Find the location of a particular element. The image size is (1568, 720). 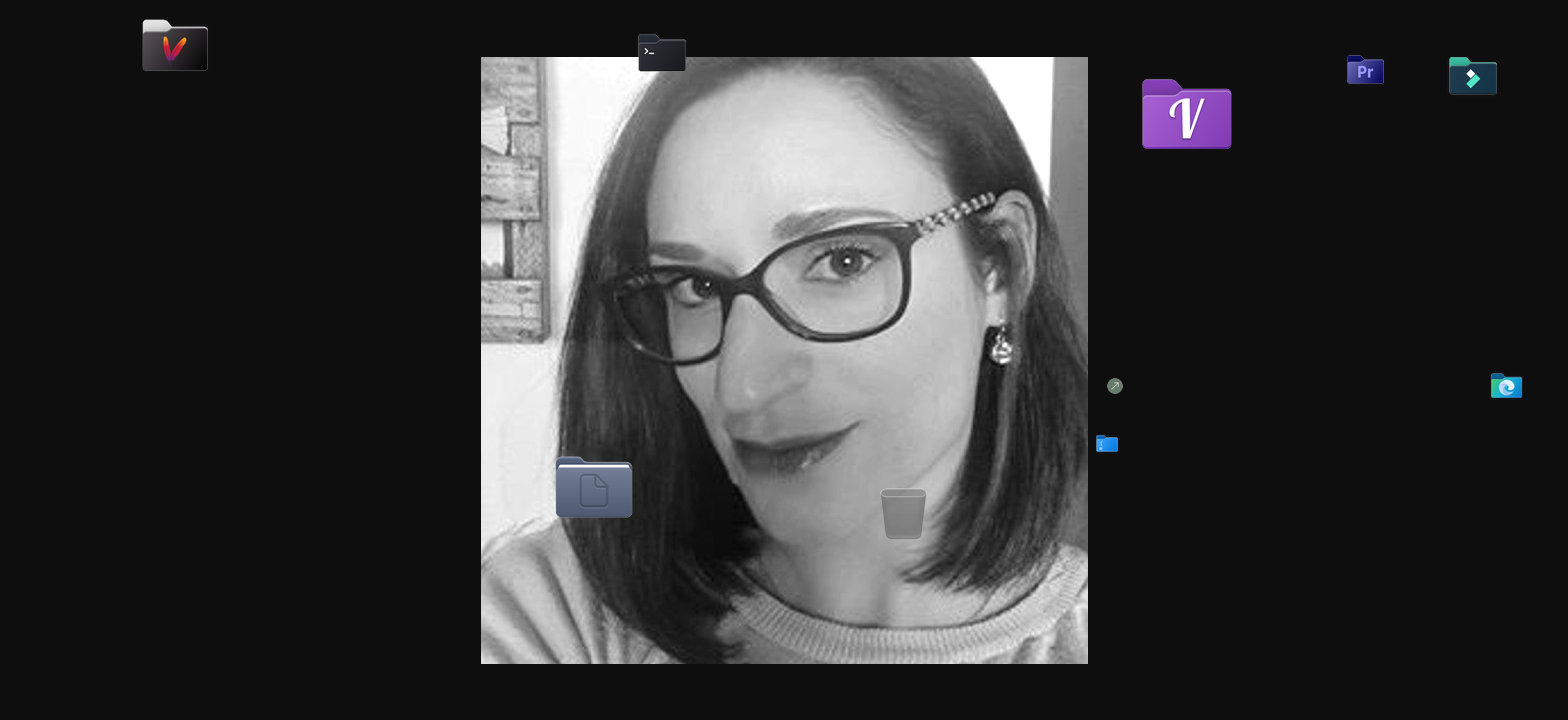

open terminal or command line scripts folder is located at coordinates (662, 54).